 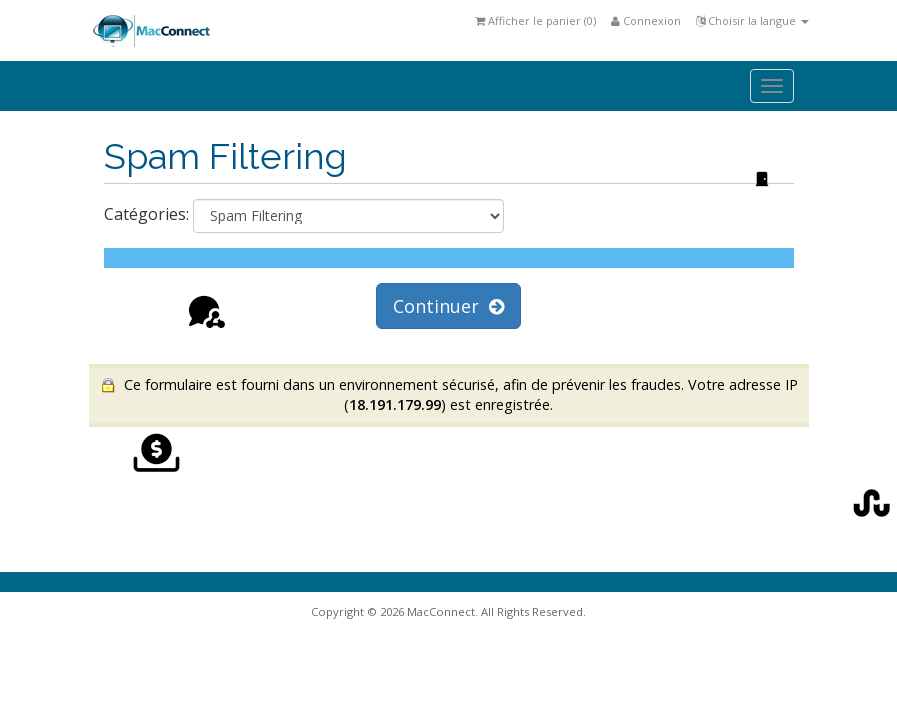 I want to click on view connected conversations or message threads, so click(x=206, y=311).